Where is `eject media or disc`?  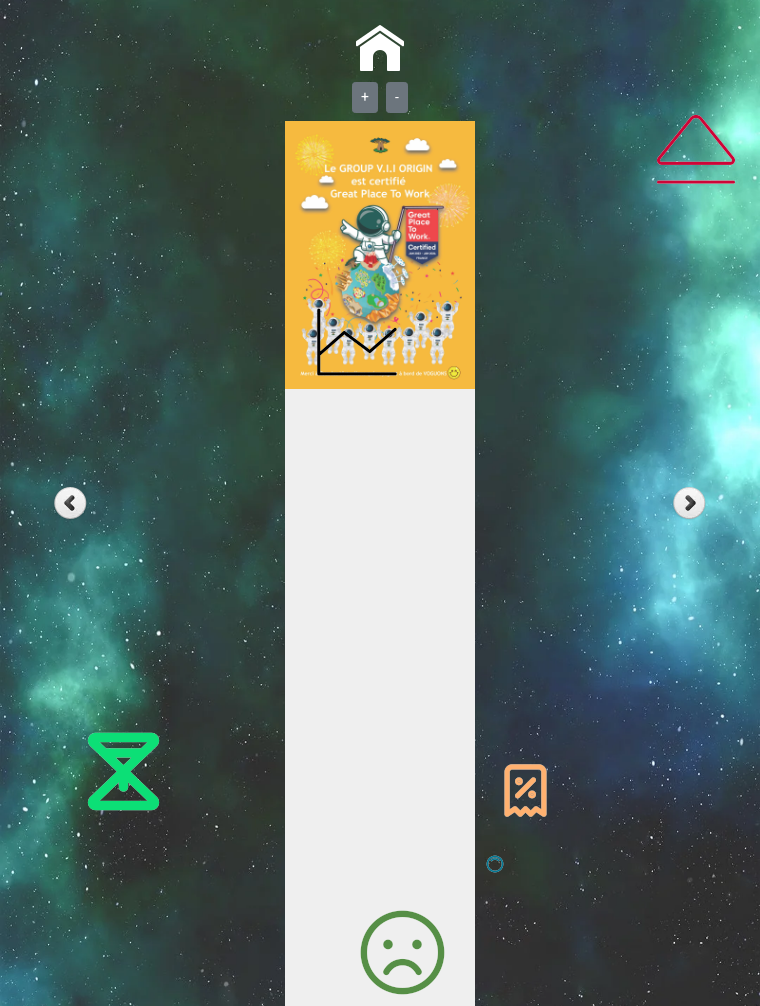 eject media or disc is located at coordinates (696, 154).